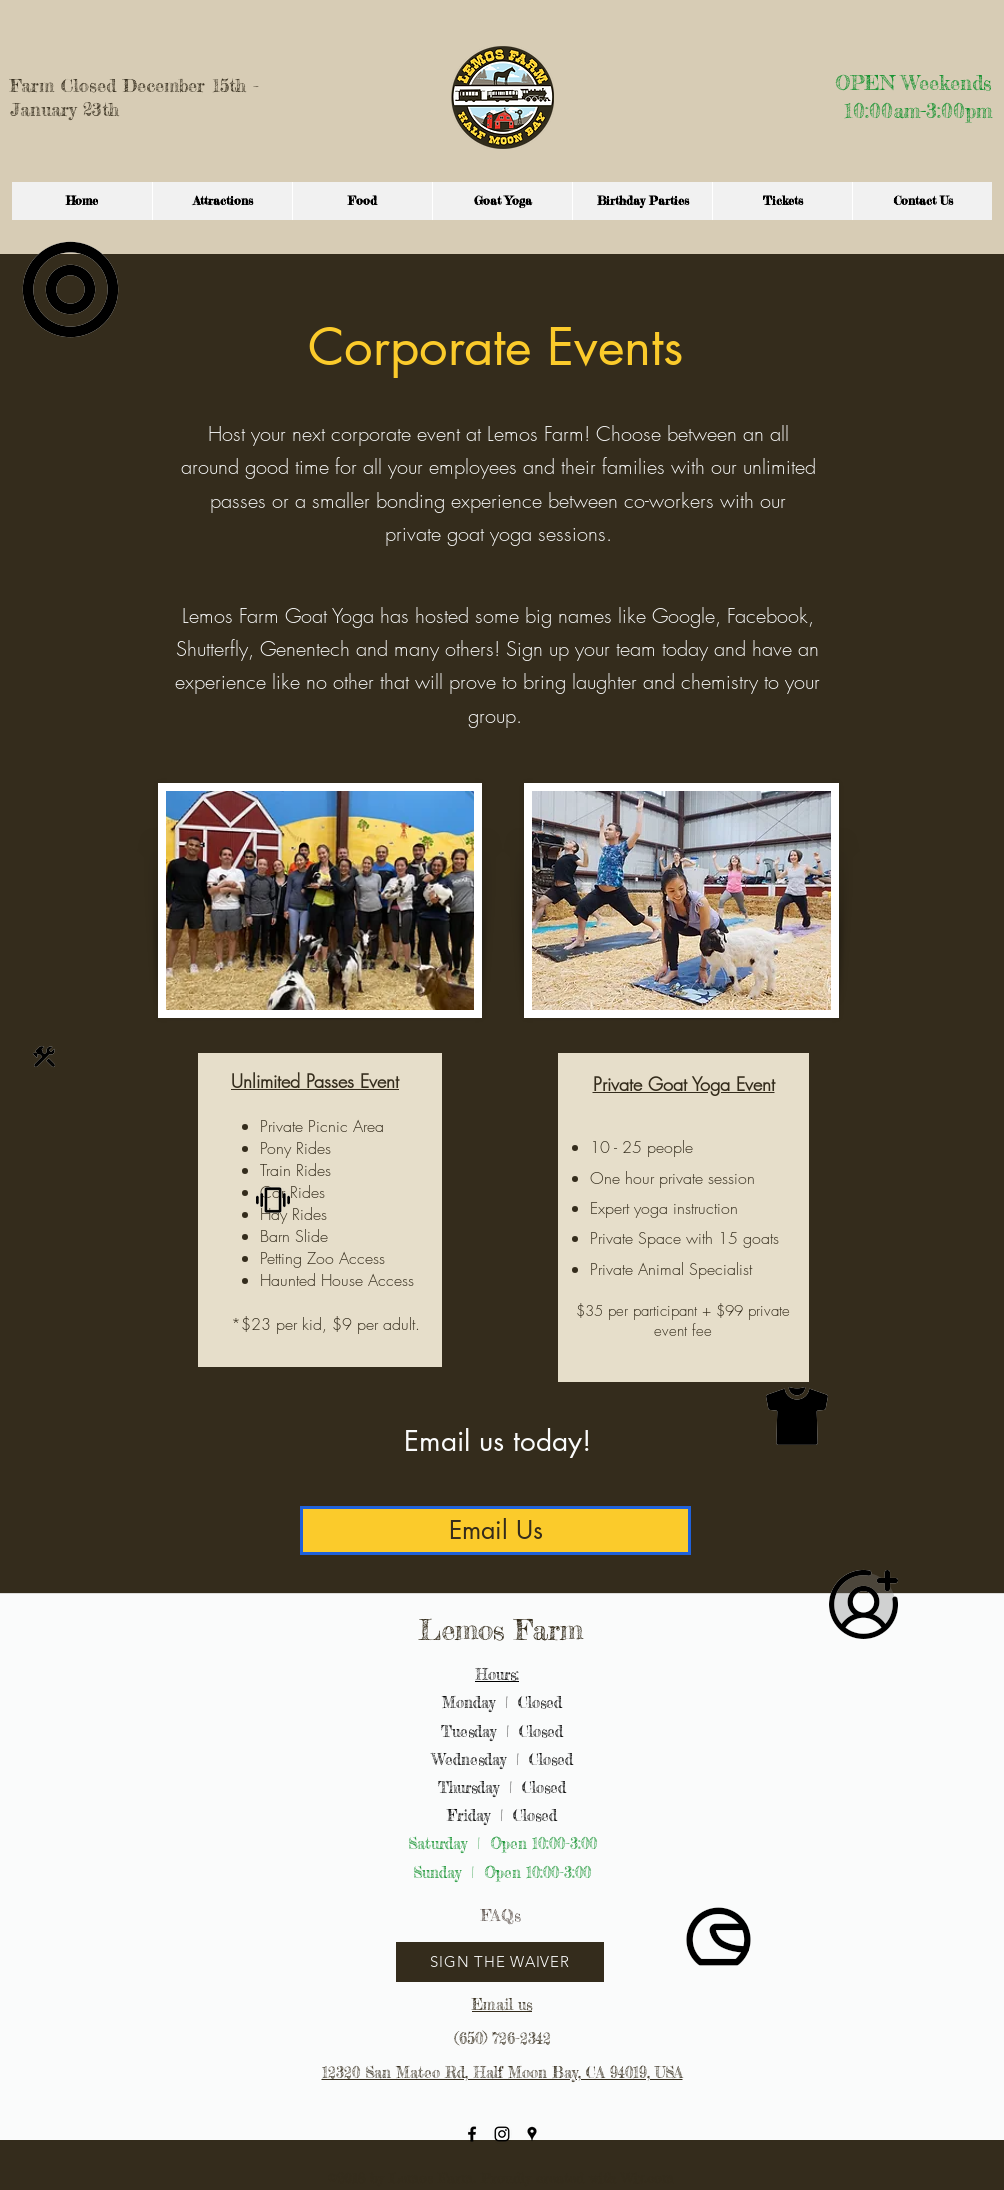 This screenshot has height=2190, width=1004. I want to click on add a new user or contact, so click(863, 1604).